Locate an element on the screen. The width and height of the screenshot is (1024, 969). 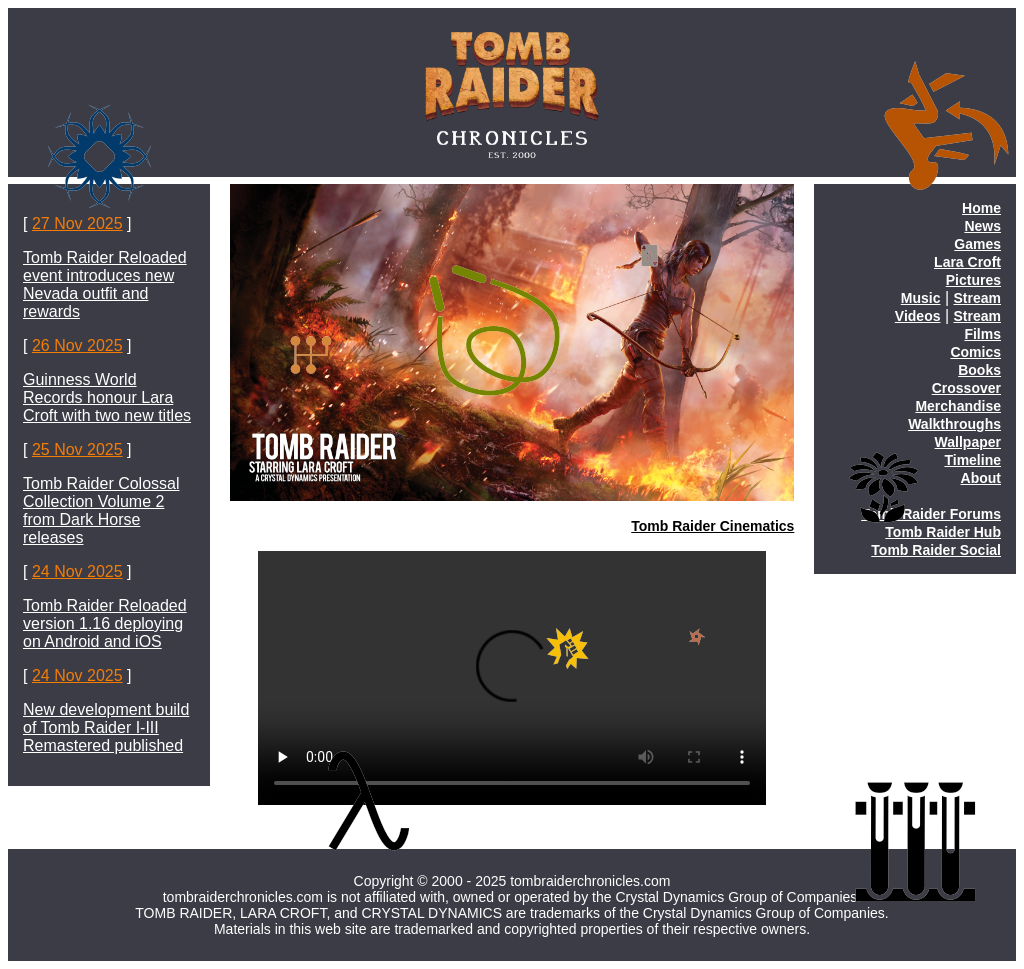
access jump rope or skipping exercises is located at coordinates (494, 330).